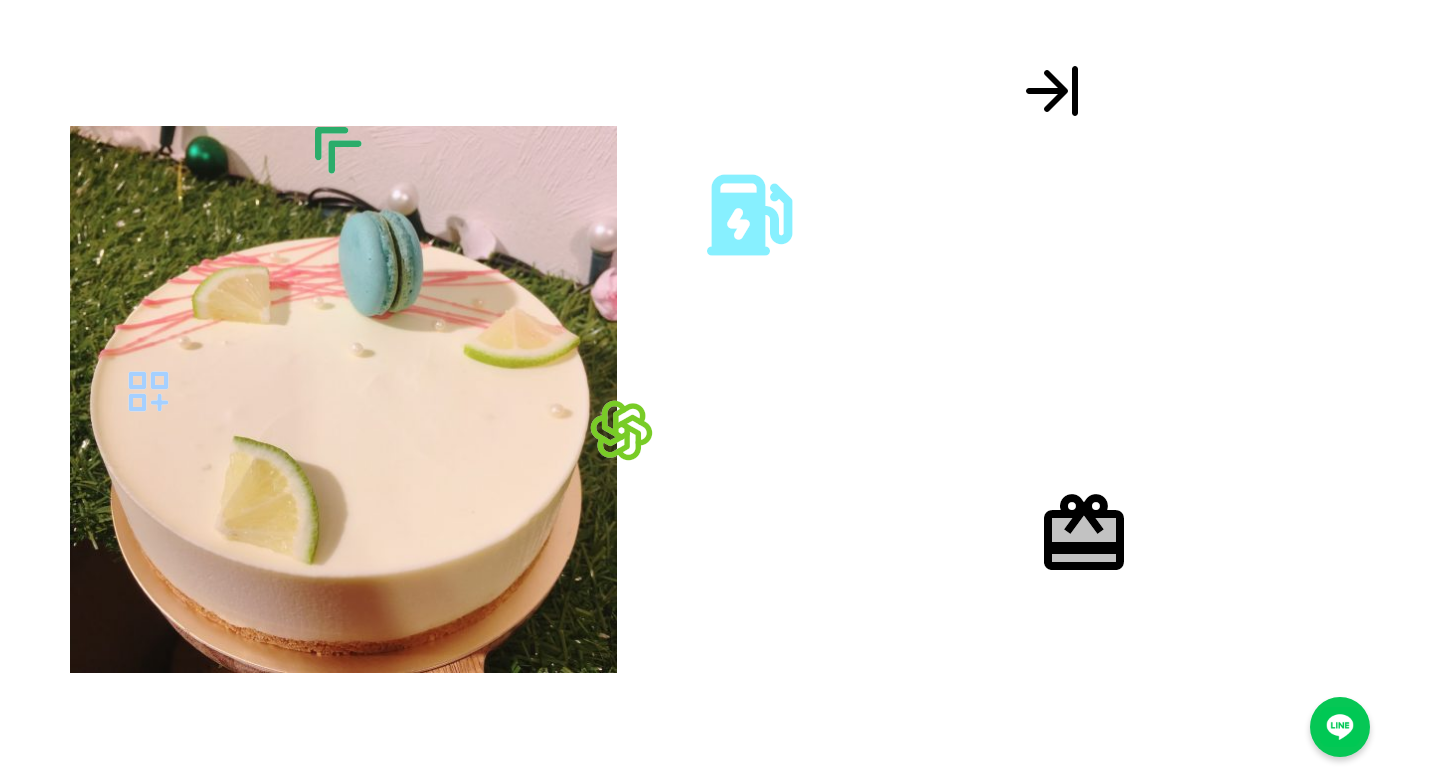 The image size is (1440, 777). I want to click on view or redeem a gift card, so click(1084, 534).